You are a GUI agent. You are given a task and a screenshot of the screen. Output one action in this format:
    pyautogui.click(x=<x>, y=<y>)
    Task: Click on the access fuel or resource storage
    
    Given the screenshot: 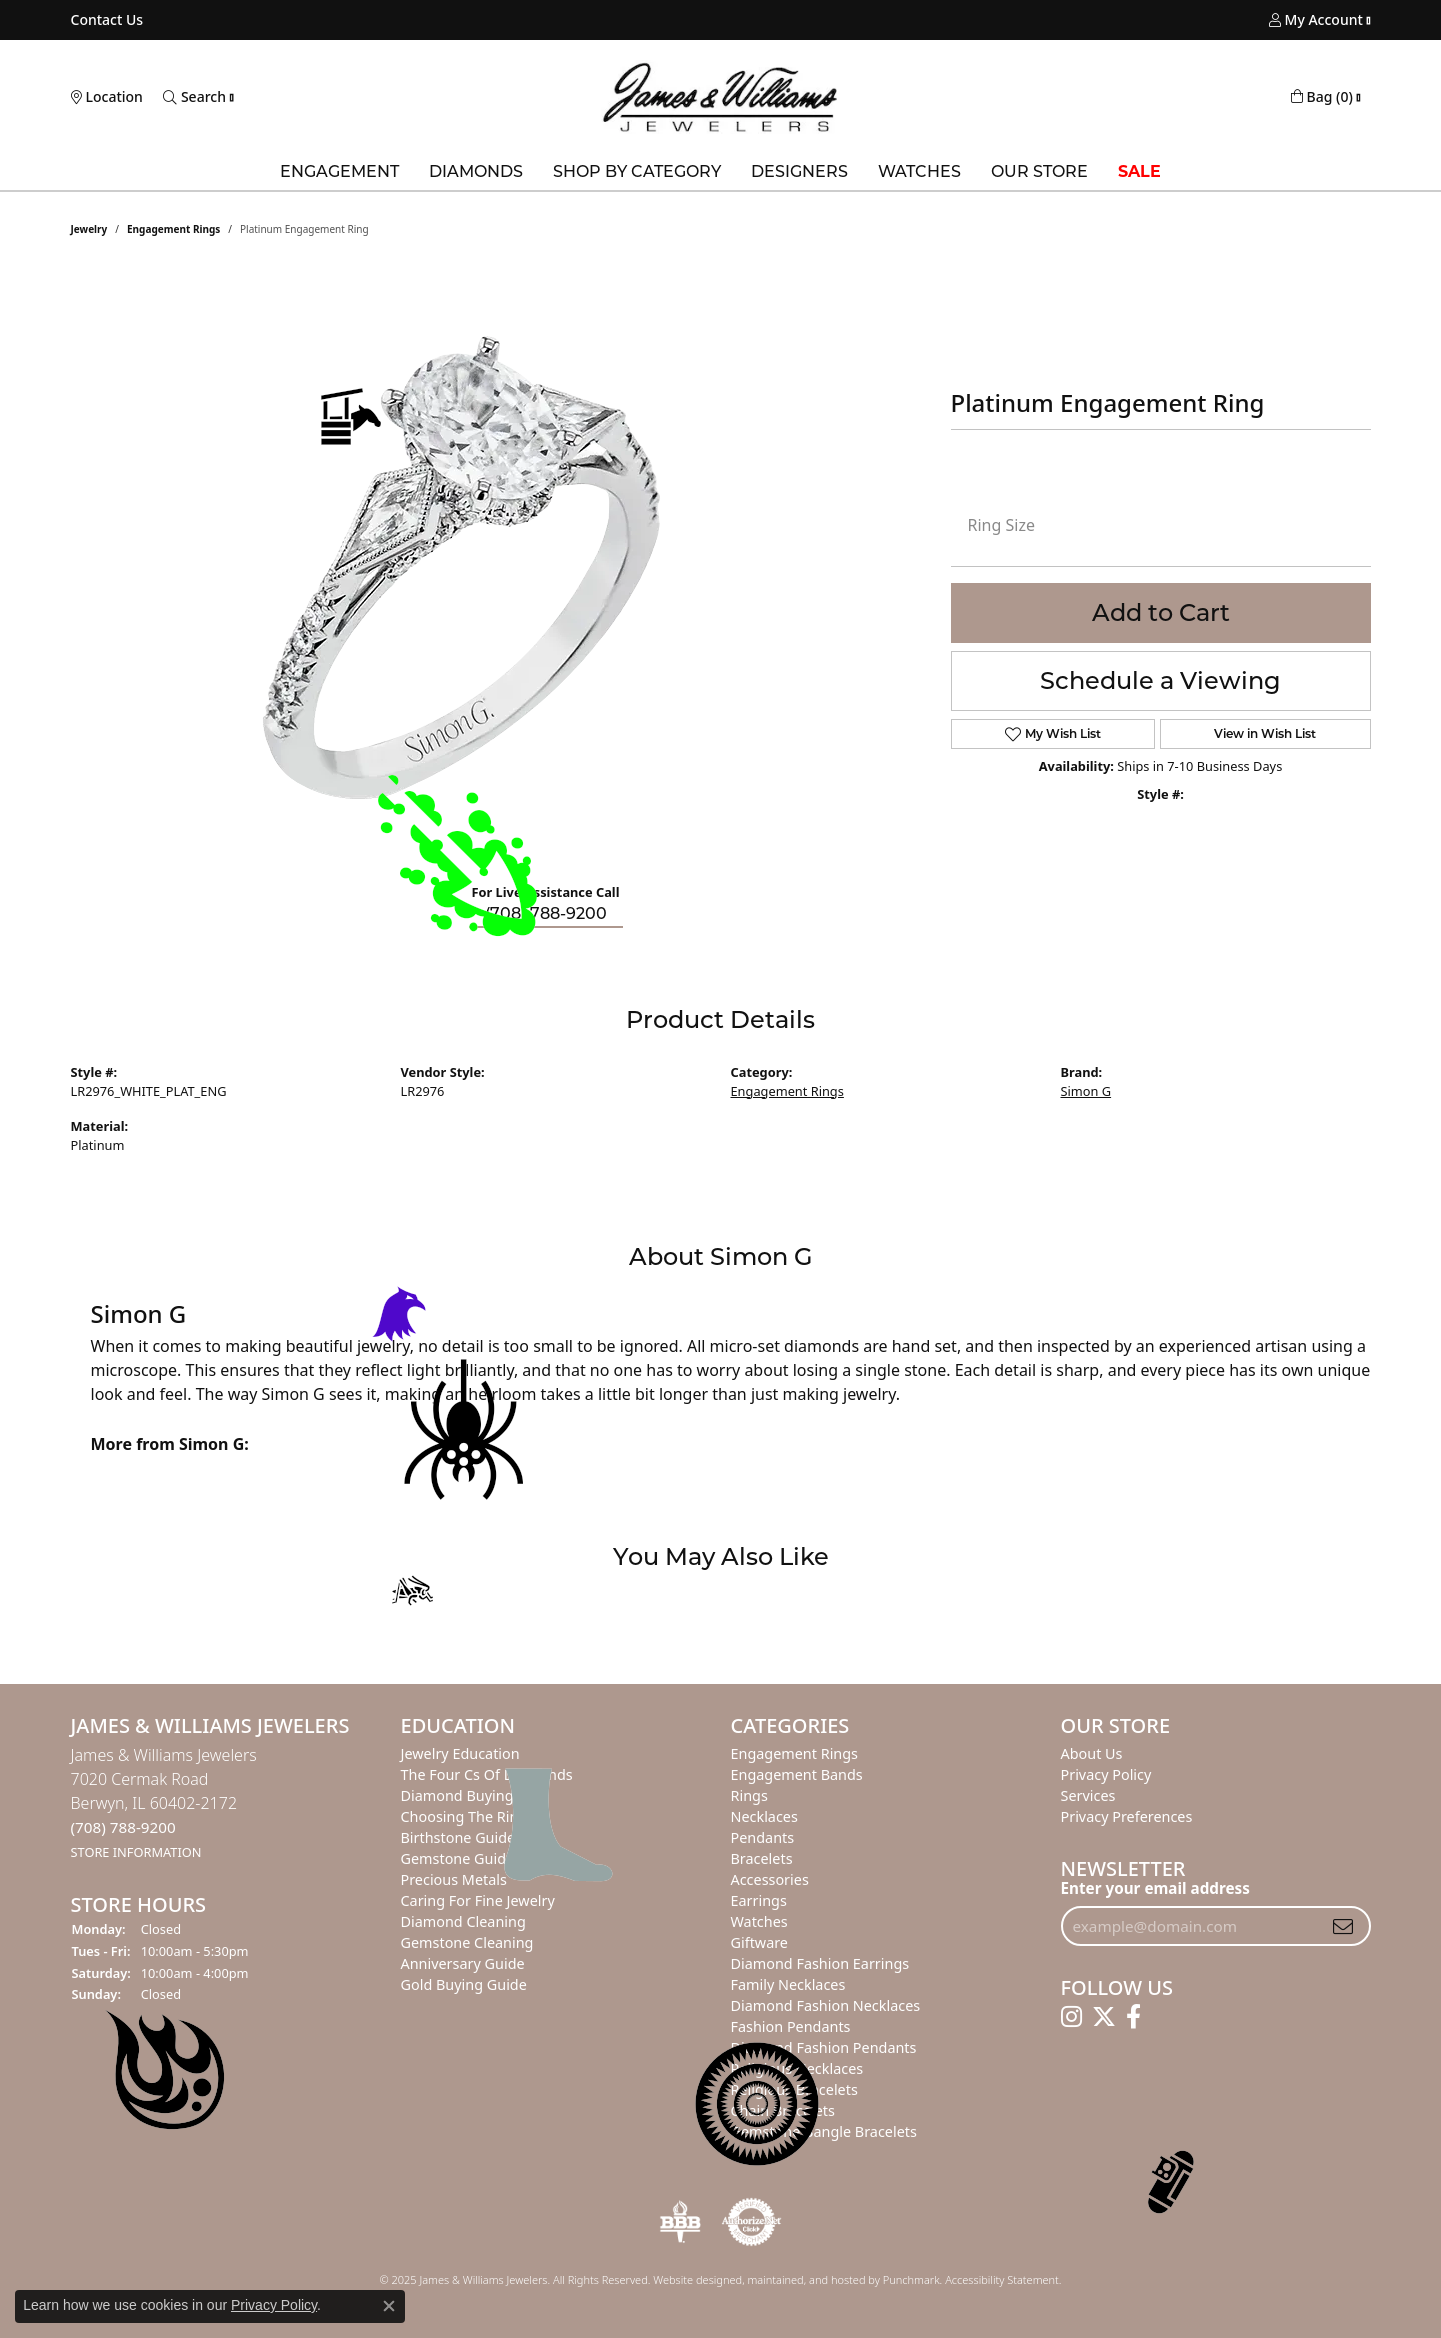 What is the action you would take?
    pyautogui.click(x=1172, y=2182)
    